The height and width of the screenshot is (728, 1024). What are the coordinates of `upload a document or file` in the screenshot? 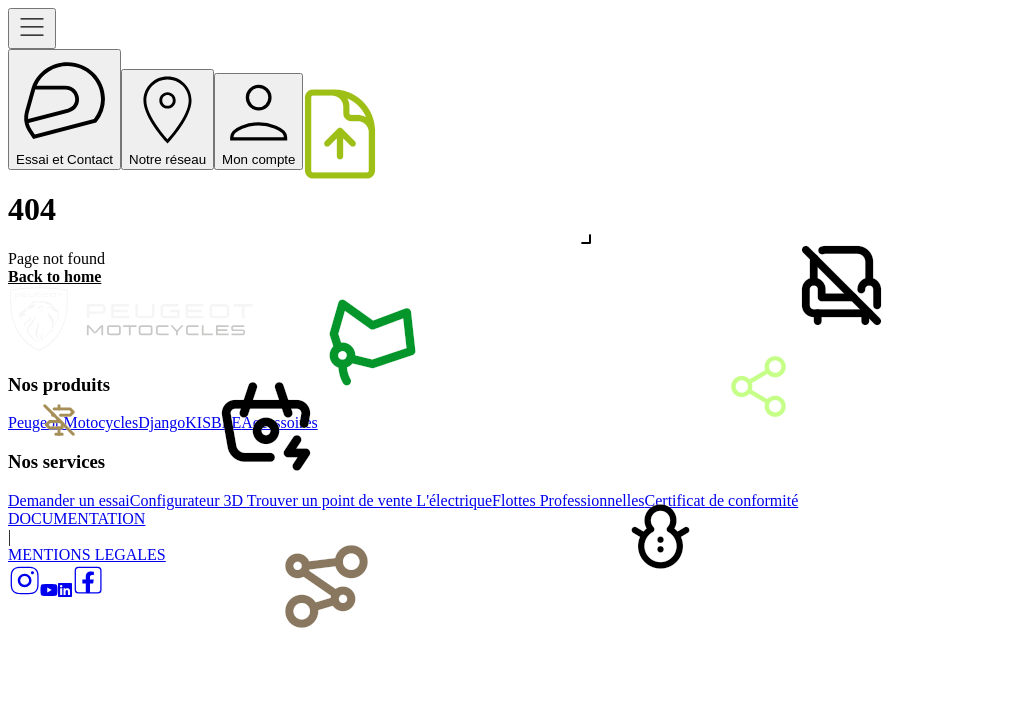 It's located at (340, 134).